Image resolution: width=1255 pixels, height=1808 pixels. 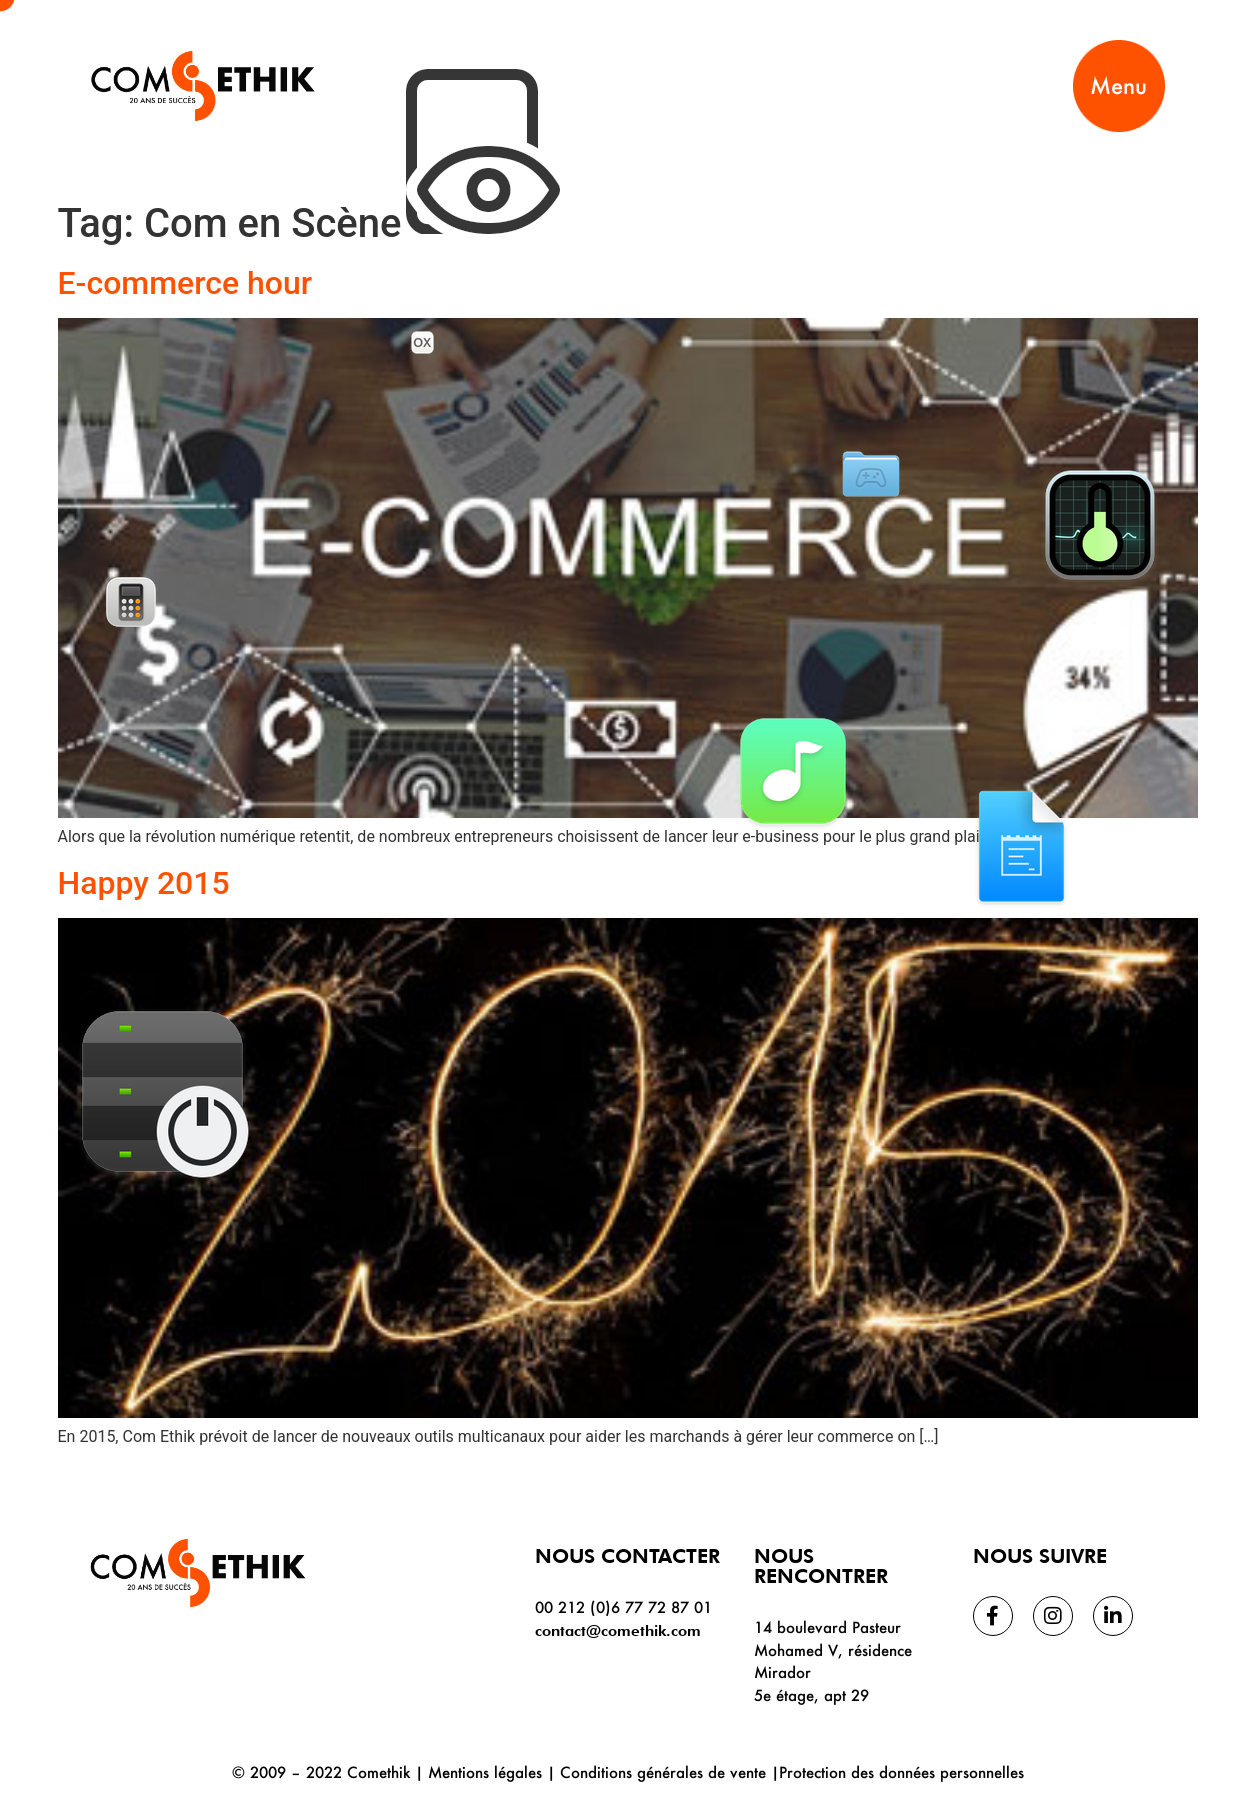 What do you see at coordinates (1021, 848) in the screenshot?
I see `open a DjVu format image file` at bounding box center [1021, 848].